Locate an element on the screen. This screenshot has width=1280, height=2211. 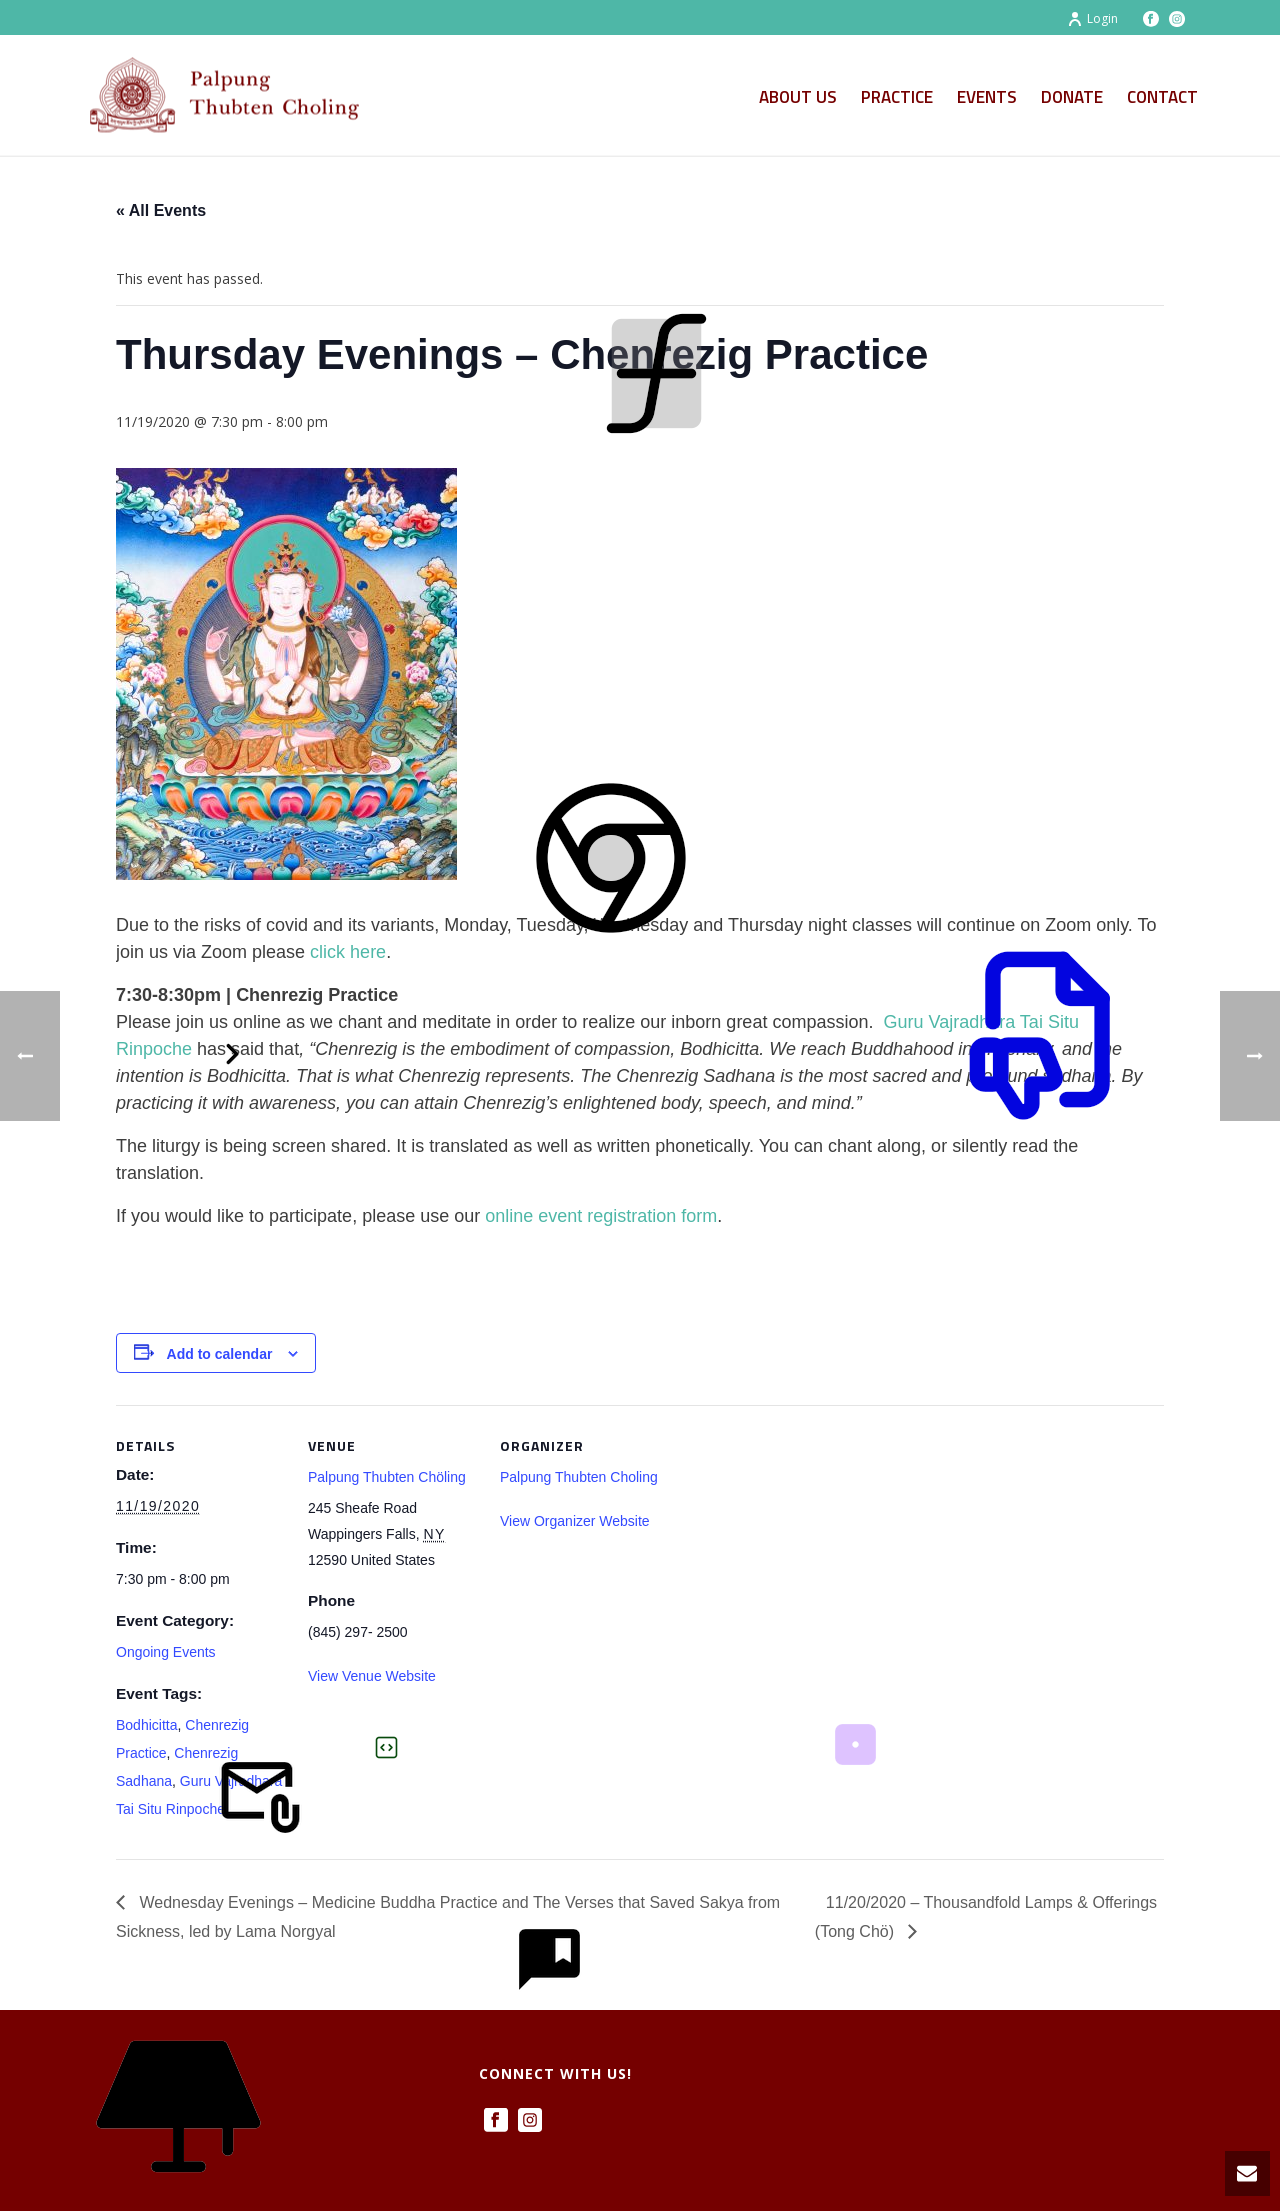
toggle desk lamp or reading light is located at coordinates (178, 2106).